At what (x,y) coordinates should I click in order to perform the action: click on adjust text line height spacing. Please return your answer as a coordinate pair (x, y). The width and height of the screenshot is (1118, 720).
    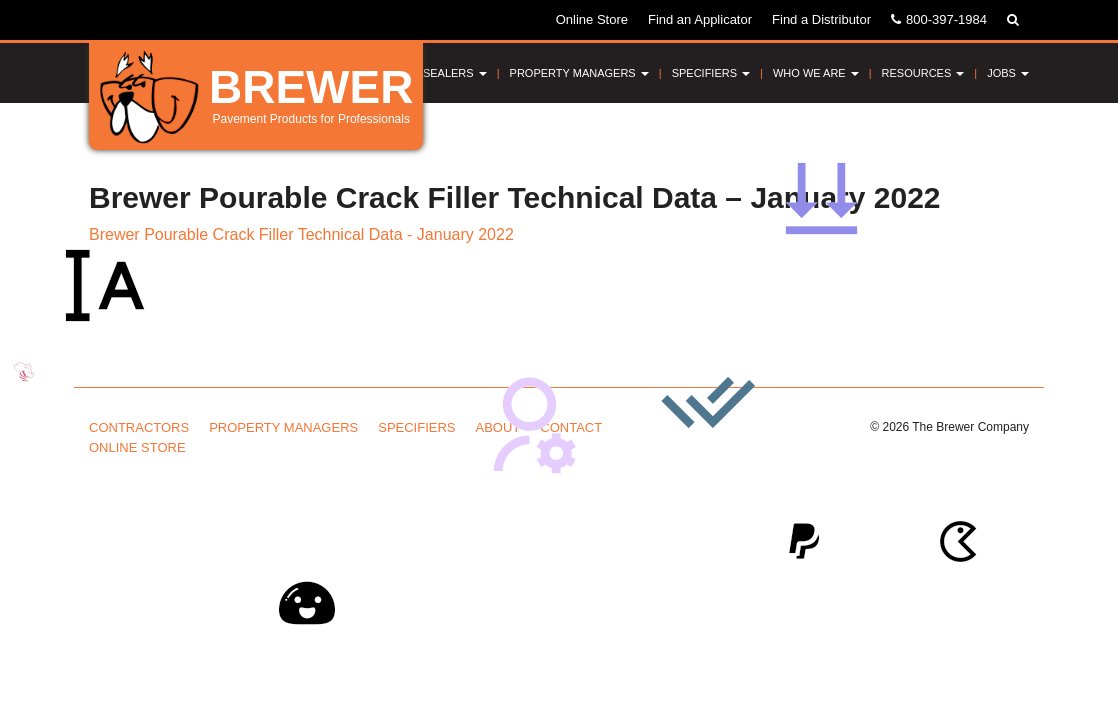
    Looking at the image, I should click on (105, 285).